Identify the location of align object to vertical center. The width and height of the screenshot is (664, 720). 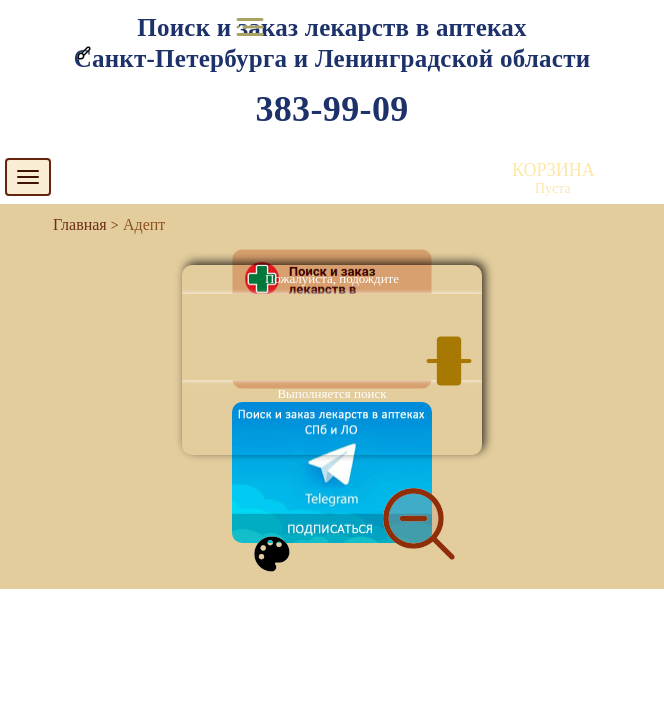
(449, 361).